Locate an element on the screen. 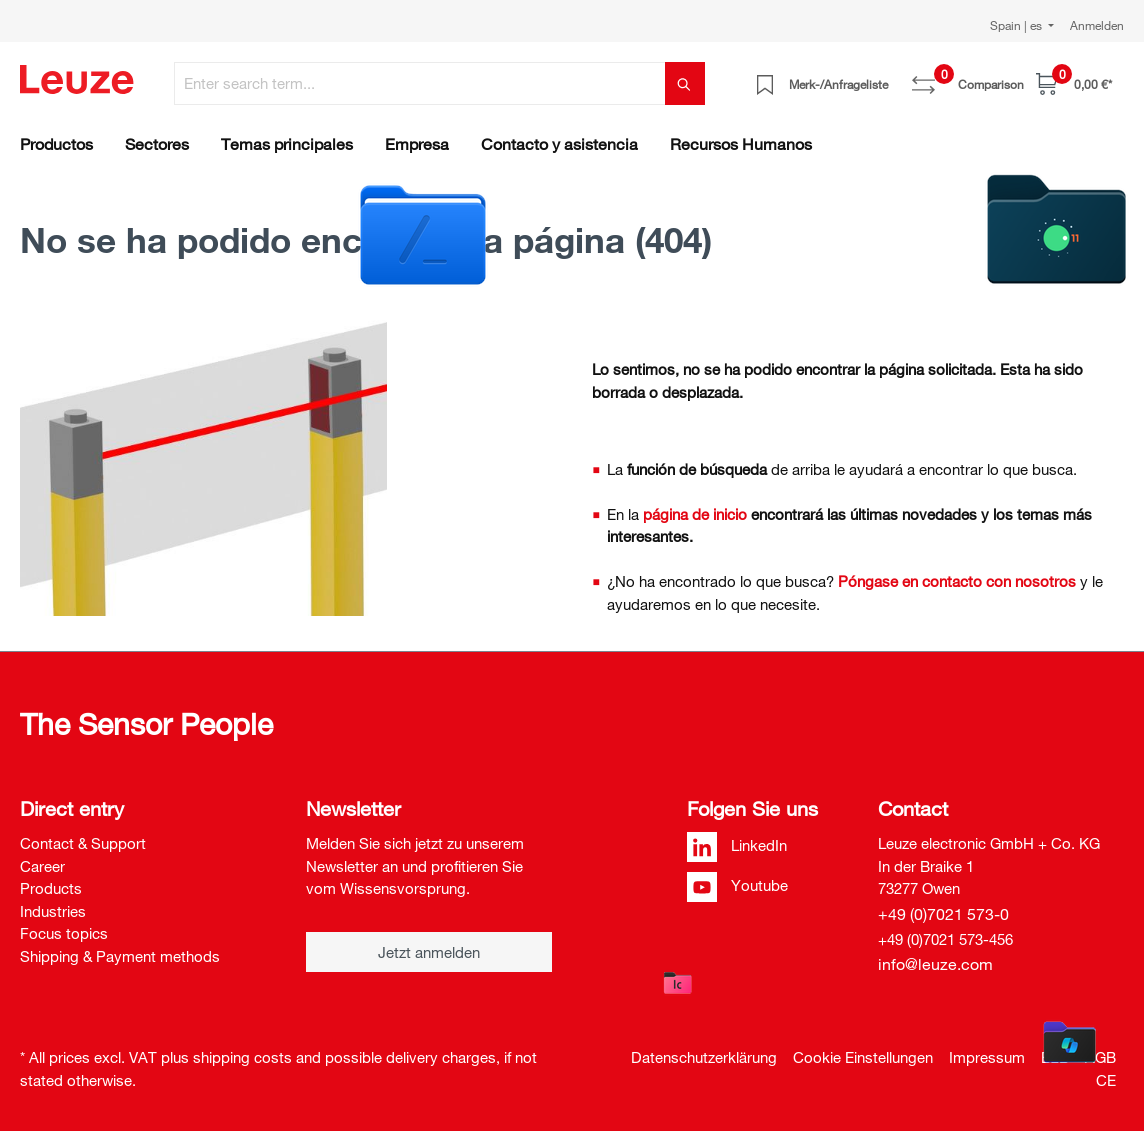 This screenshot has height=1131, width=1144. open folder containing Adobe InCopy files is located at coordinates (677, 983).